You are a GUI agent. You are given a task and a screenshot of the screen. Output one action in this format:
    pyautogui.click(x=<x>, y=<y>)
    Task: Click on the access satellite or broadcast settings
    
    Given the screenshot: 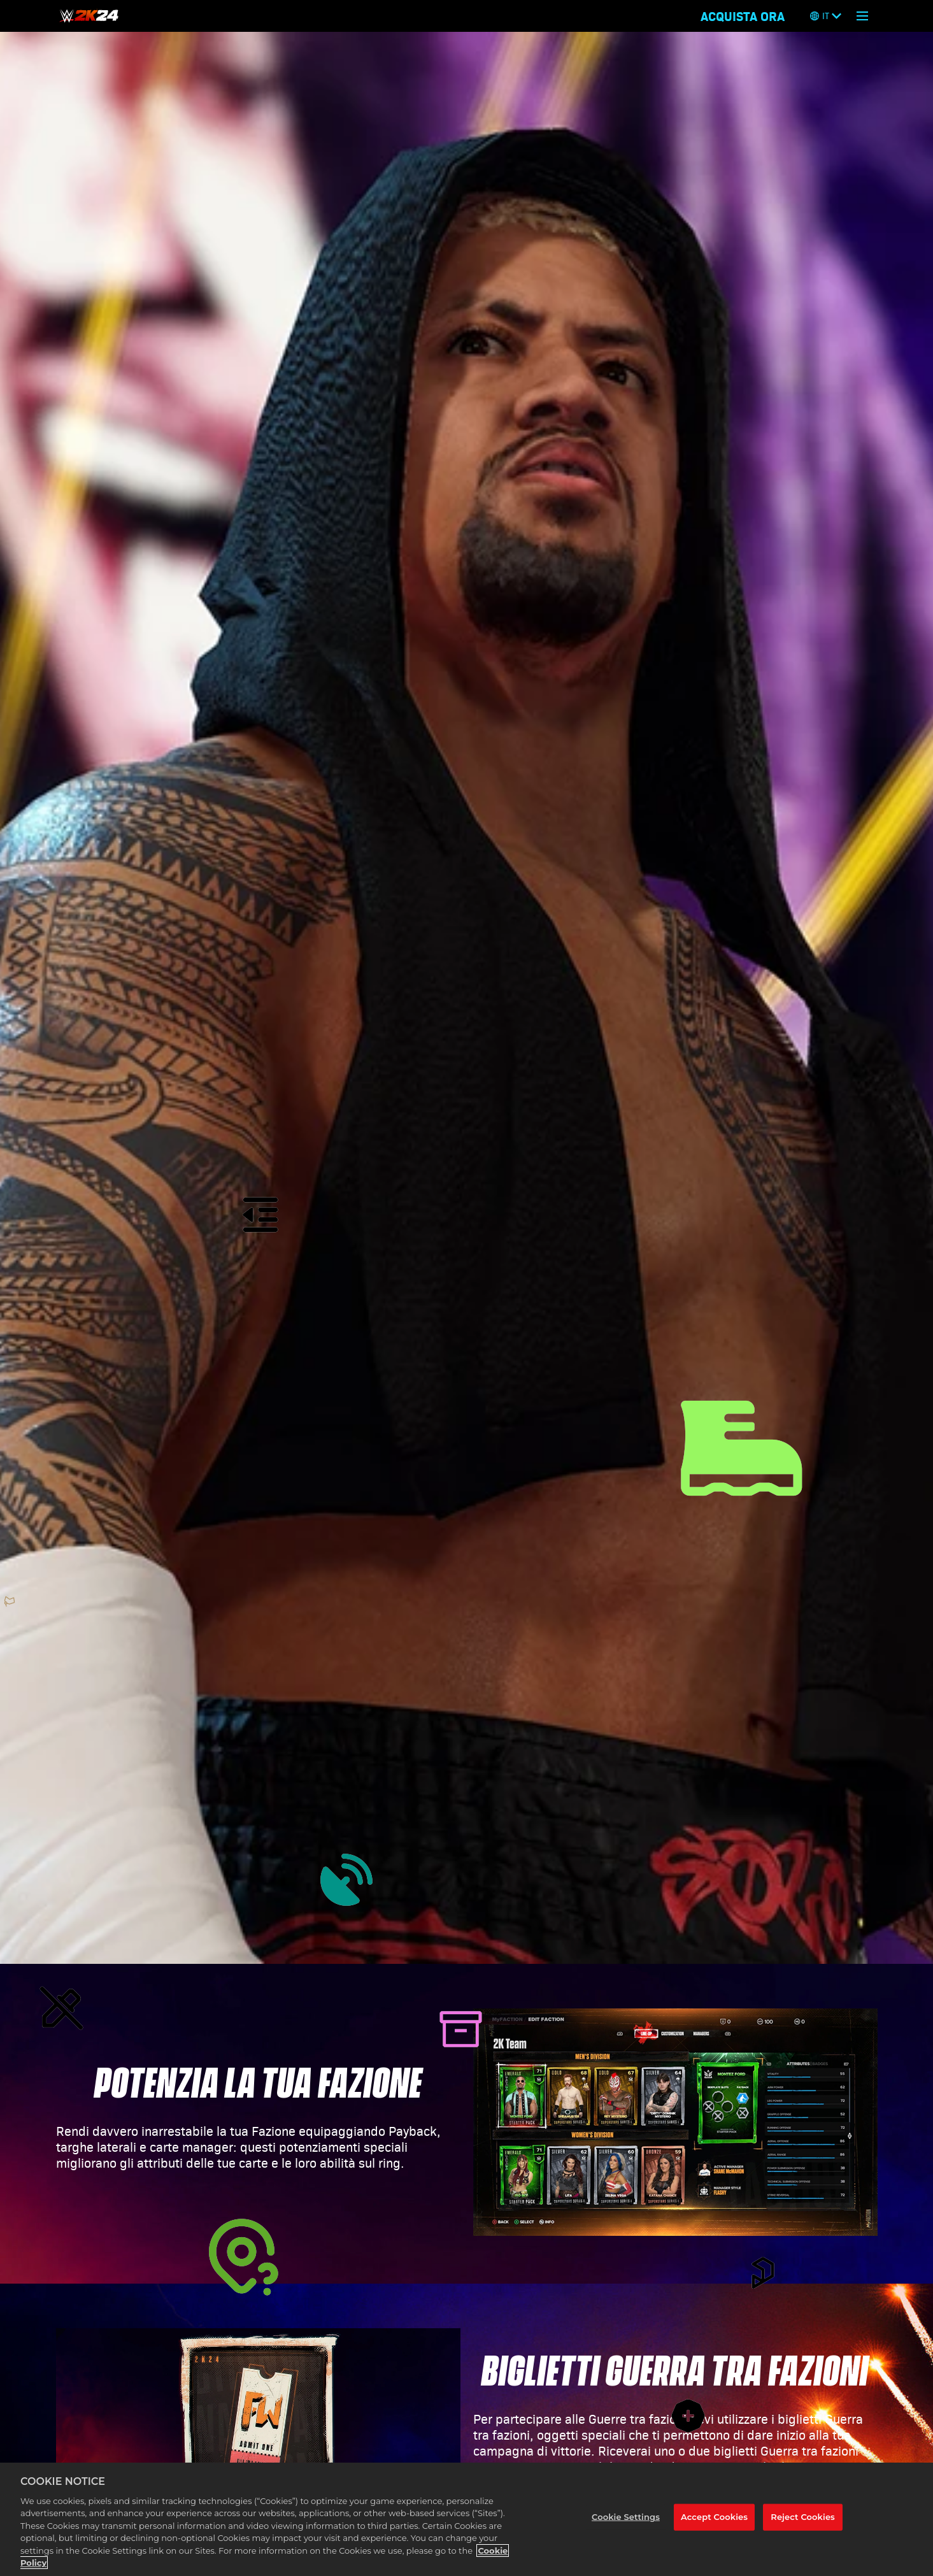 What is the action you would take?
    pyautogui.click(x=346, y=1880)
    